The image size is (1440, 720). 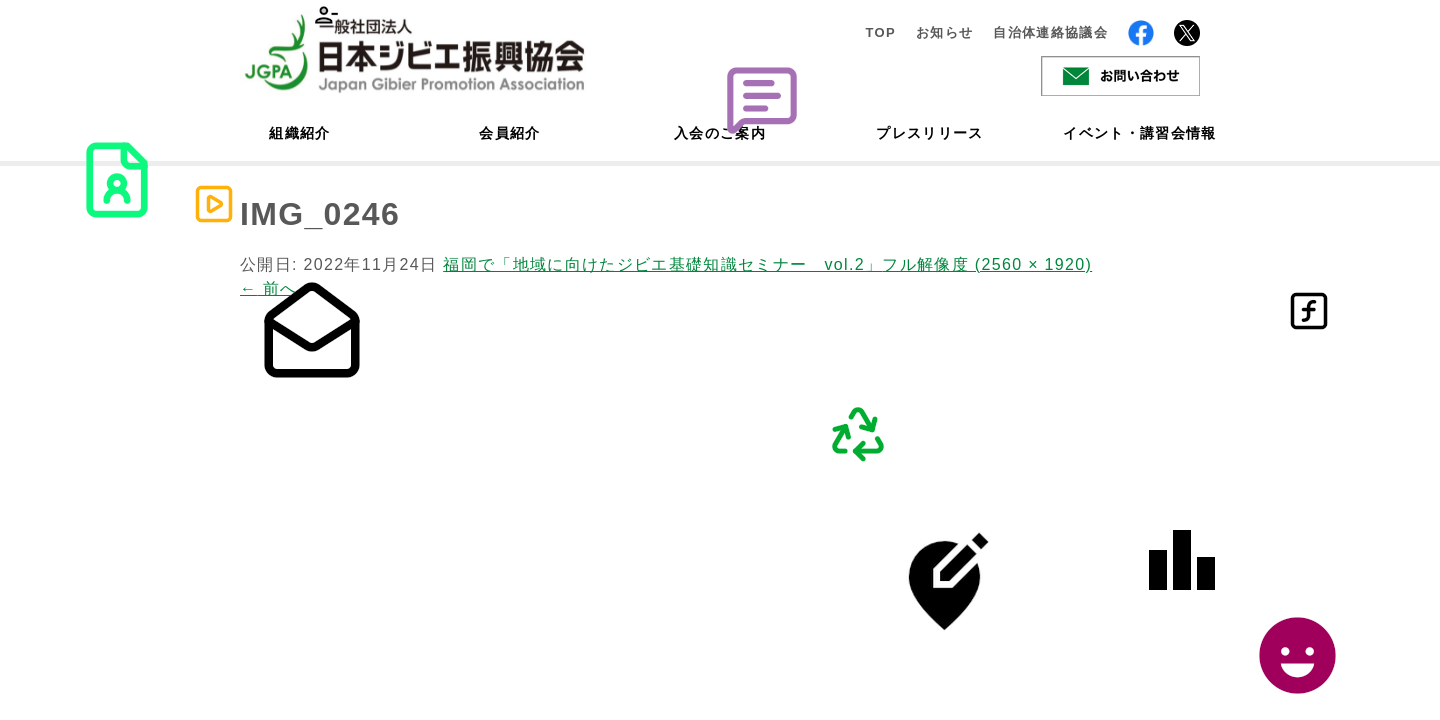 What do you see at coordinates (312, 330) in the screenshot?
I see `view an opened or read email message` at bounding box center [312, 330].